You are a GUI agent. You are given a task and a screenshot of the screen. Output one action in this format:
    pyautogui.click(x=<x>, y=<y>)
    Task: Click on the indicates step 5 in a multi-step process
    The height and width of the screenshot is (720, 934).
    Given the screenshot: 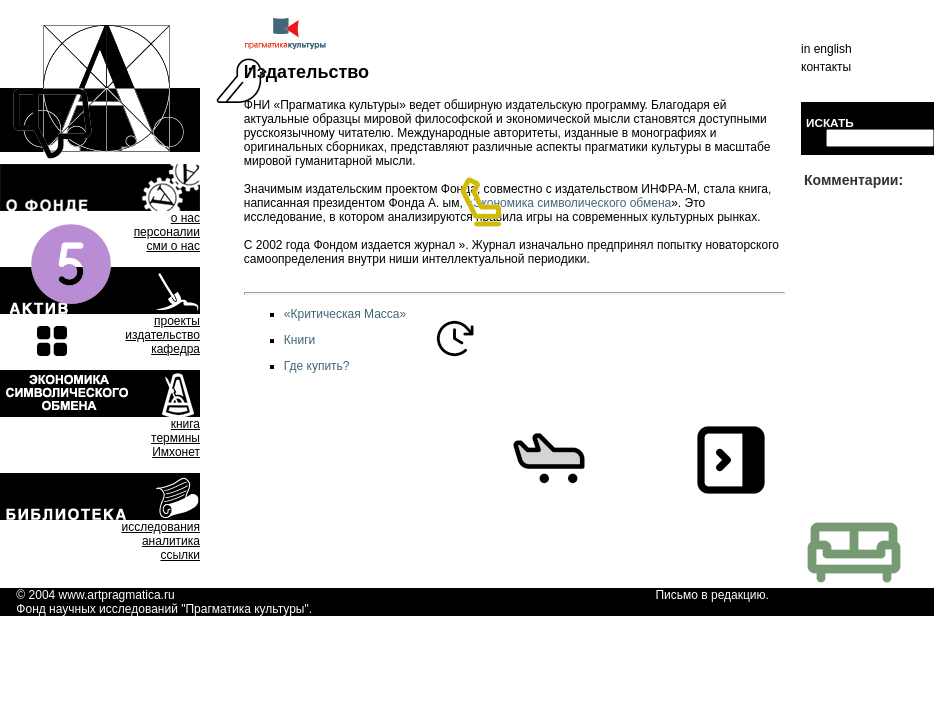 What is the action you would take?
    pyautogui.click(x=71, y=264)
    